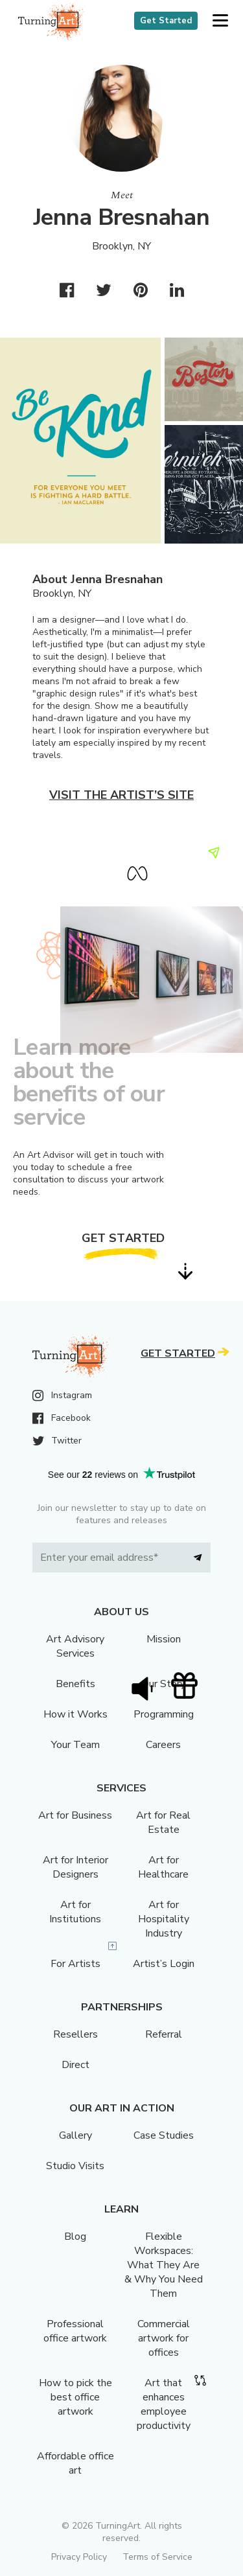  I want to click on view code changes between versions, so click(200, 2380).